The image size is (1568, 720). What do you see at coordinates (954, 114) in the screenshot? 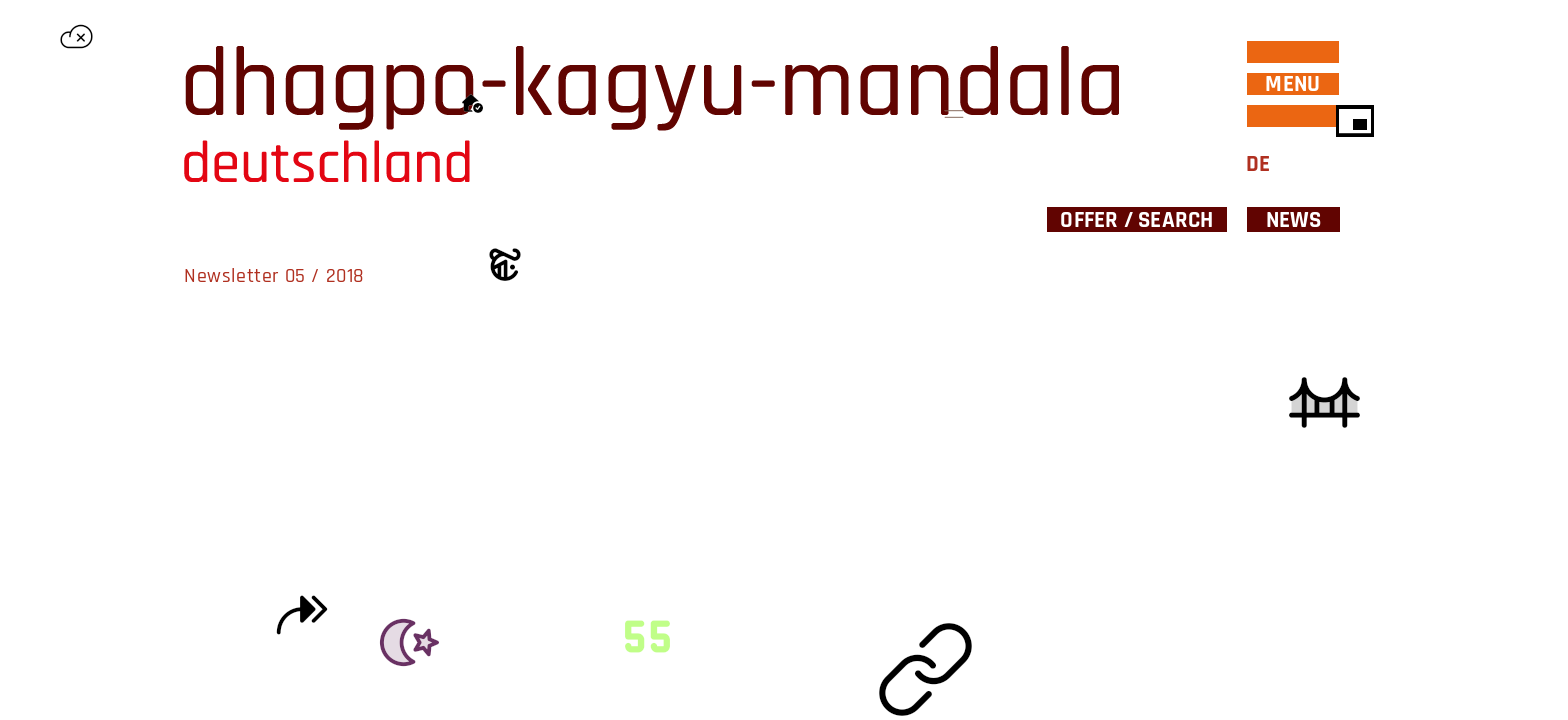
I see `indicates equality or comparison between values` at bounding box center [954, 114].